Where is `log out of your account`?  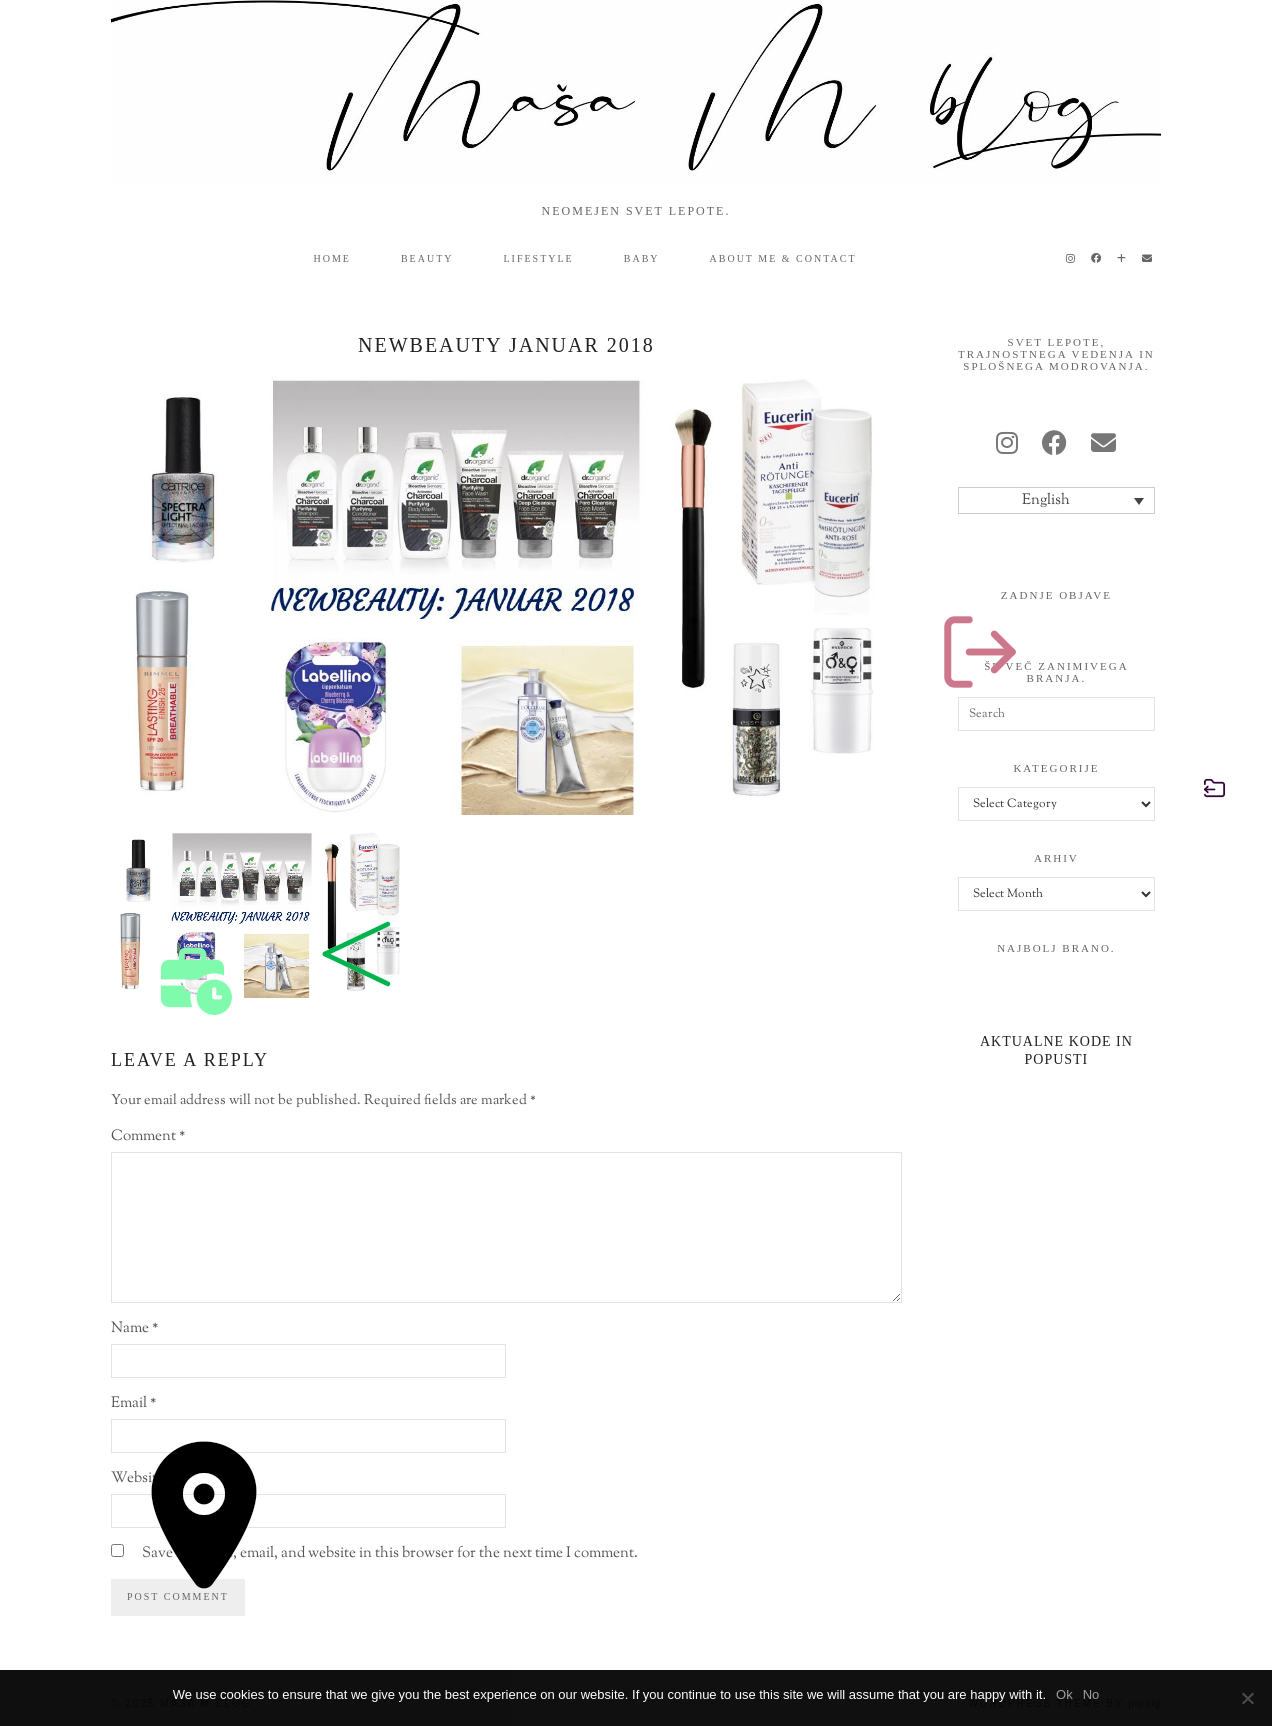 log out of your account is located at coordinates (980, 652).